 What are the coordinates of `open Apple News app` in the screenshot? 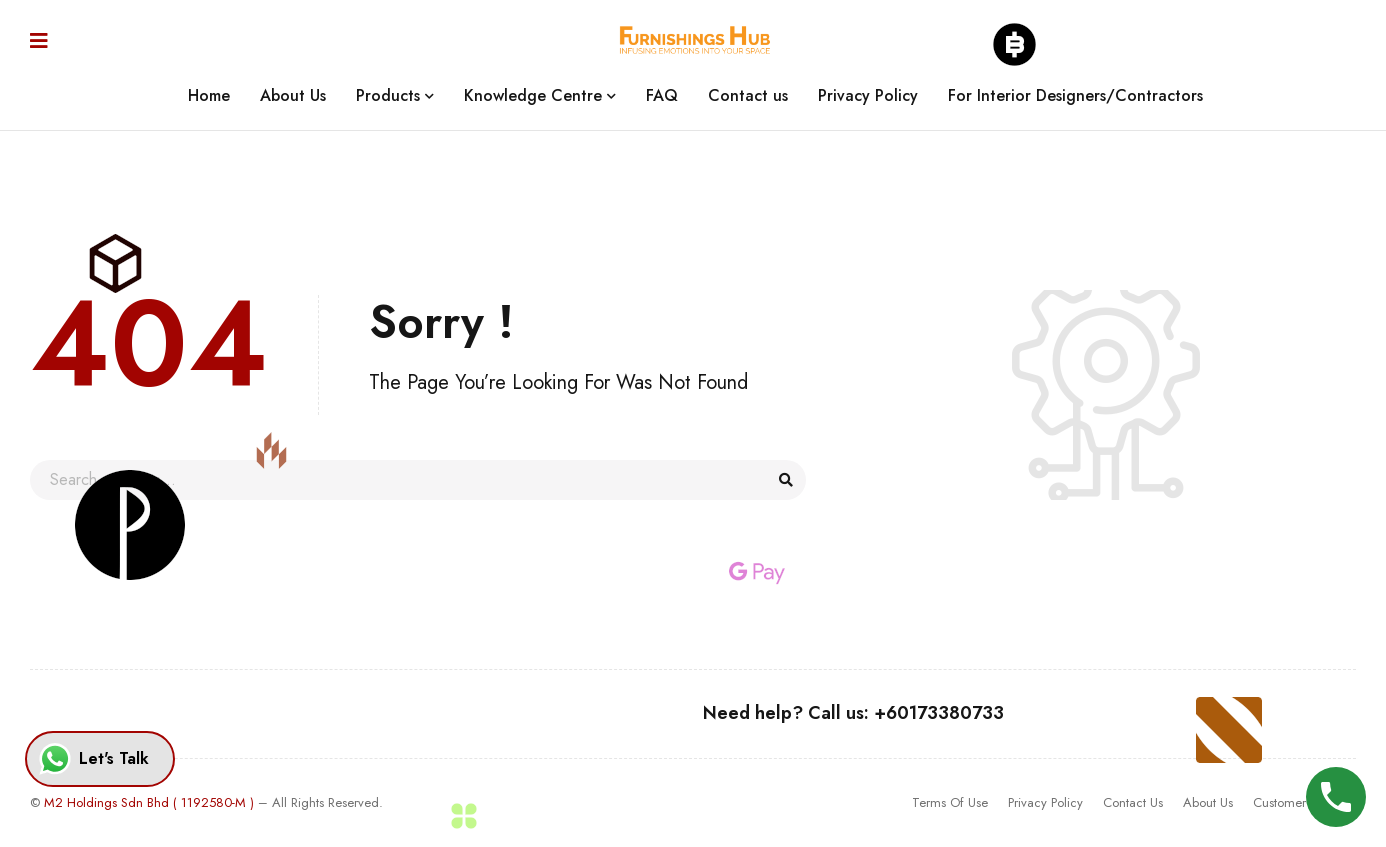 It's located at (1229, 730).